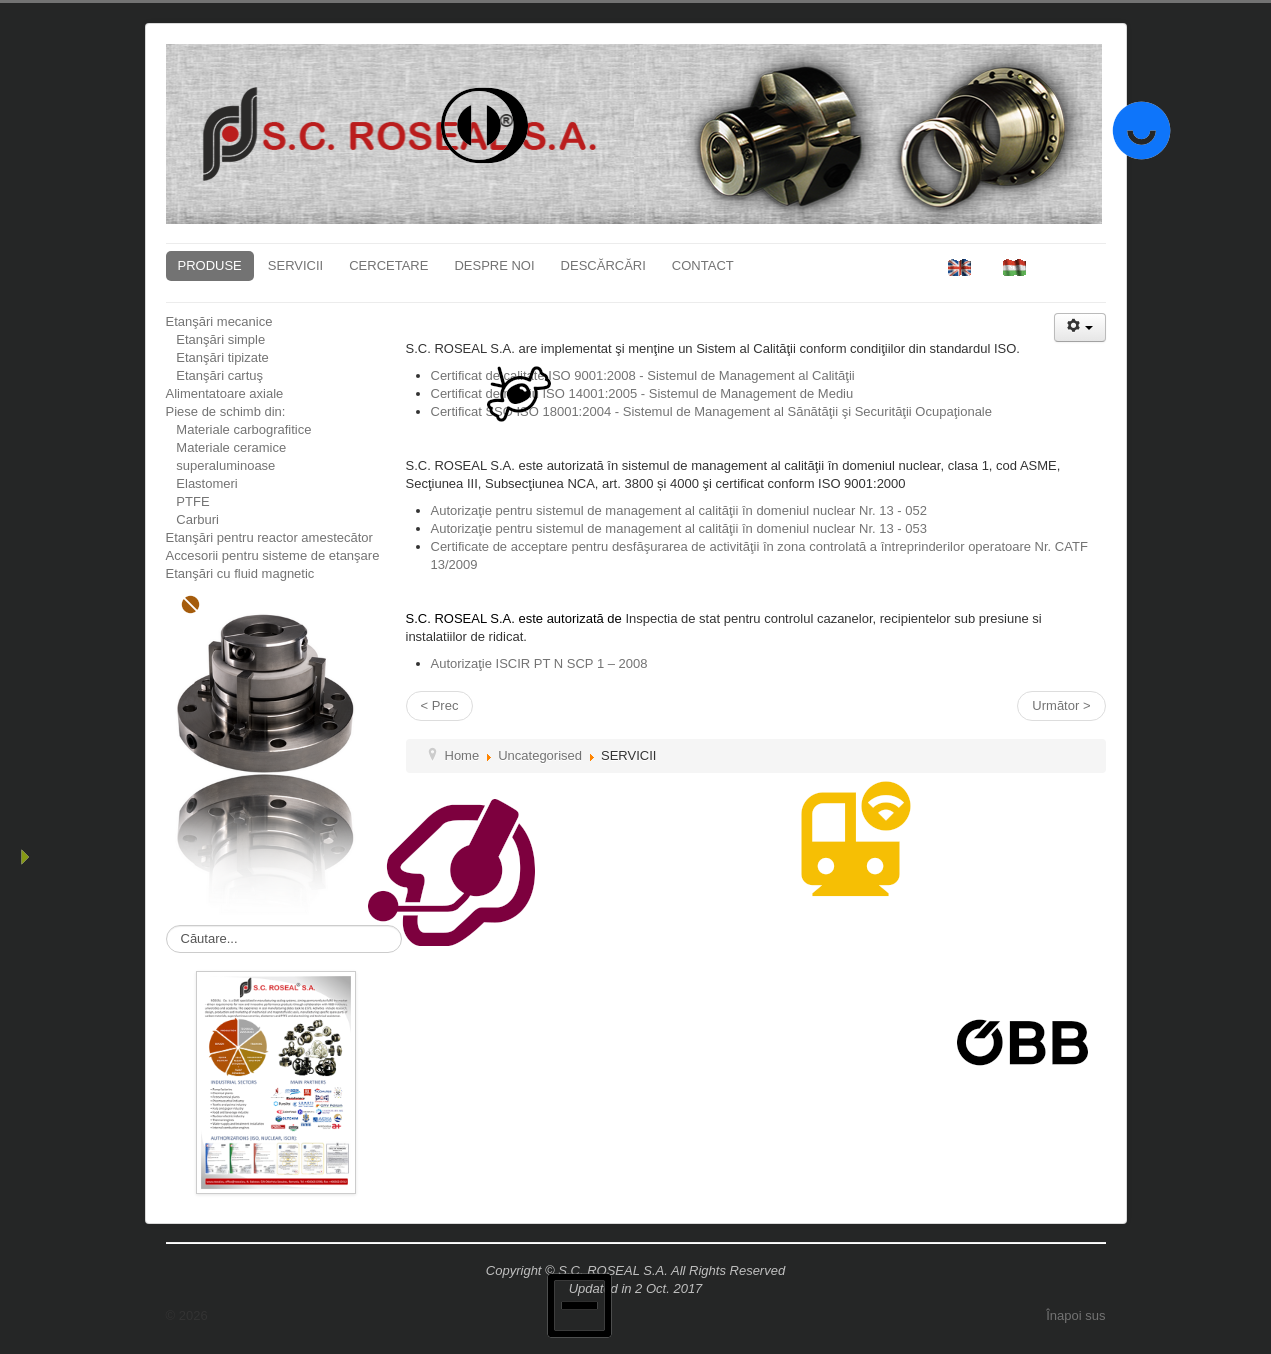  What do you see at coordinates (484, 125) in the screenshot?
I see `pay with Diners Club credit card` at bounding box center [484, 125].